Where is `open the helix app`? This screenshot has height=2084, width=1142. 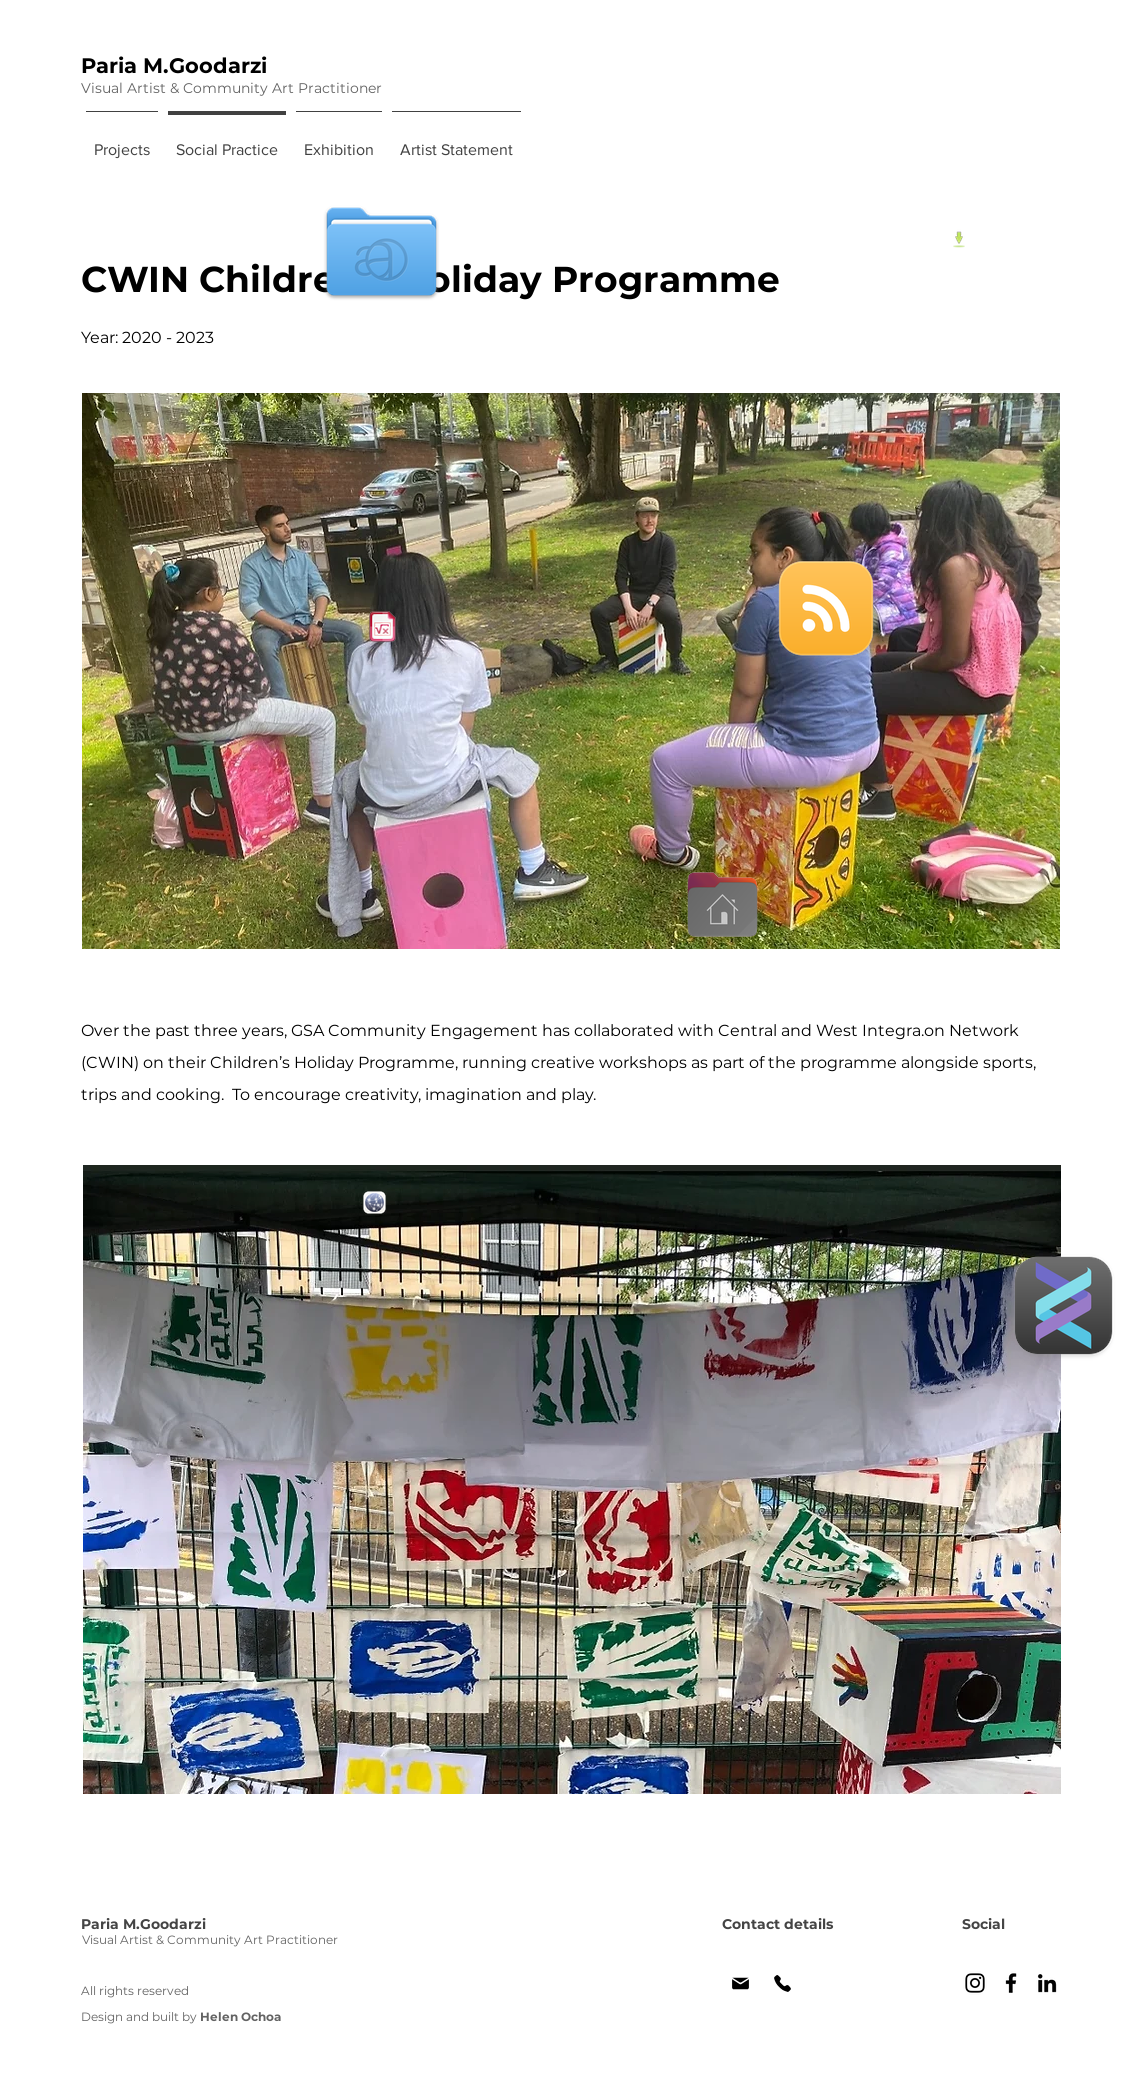
open the helix app is located at coordinates (1063, 1305).